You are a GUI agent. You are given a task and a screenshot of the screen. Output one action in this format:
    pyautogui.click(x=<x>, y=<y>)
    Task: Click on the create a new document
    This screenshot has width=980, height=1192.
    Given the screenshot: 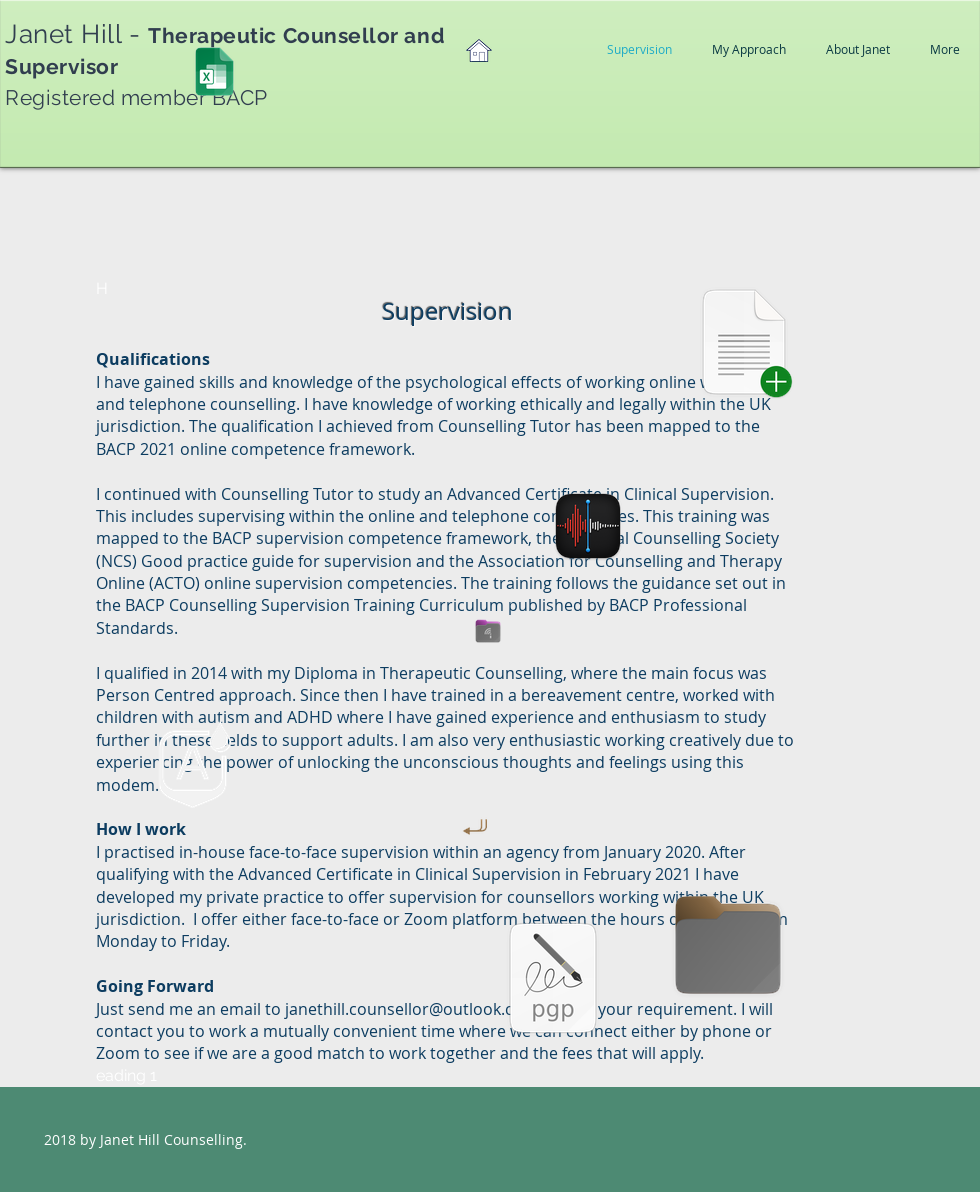 What is the action you would take?
    pyautogui.click(x=744, y=342)
    